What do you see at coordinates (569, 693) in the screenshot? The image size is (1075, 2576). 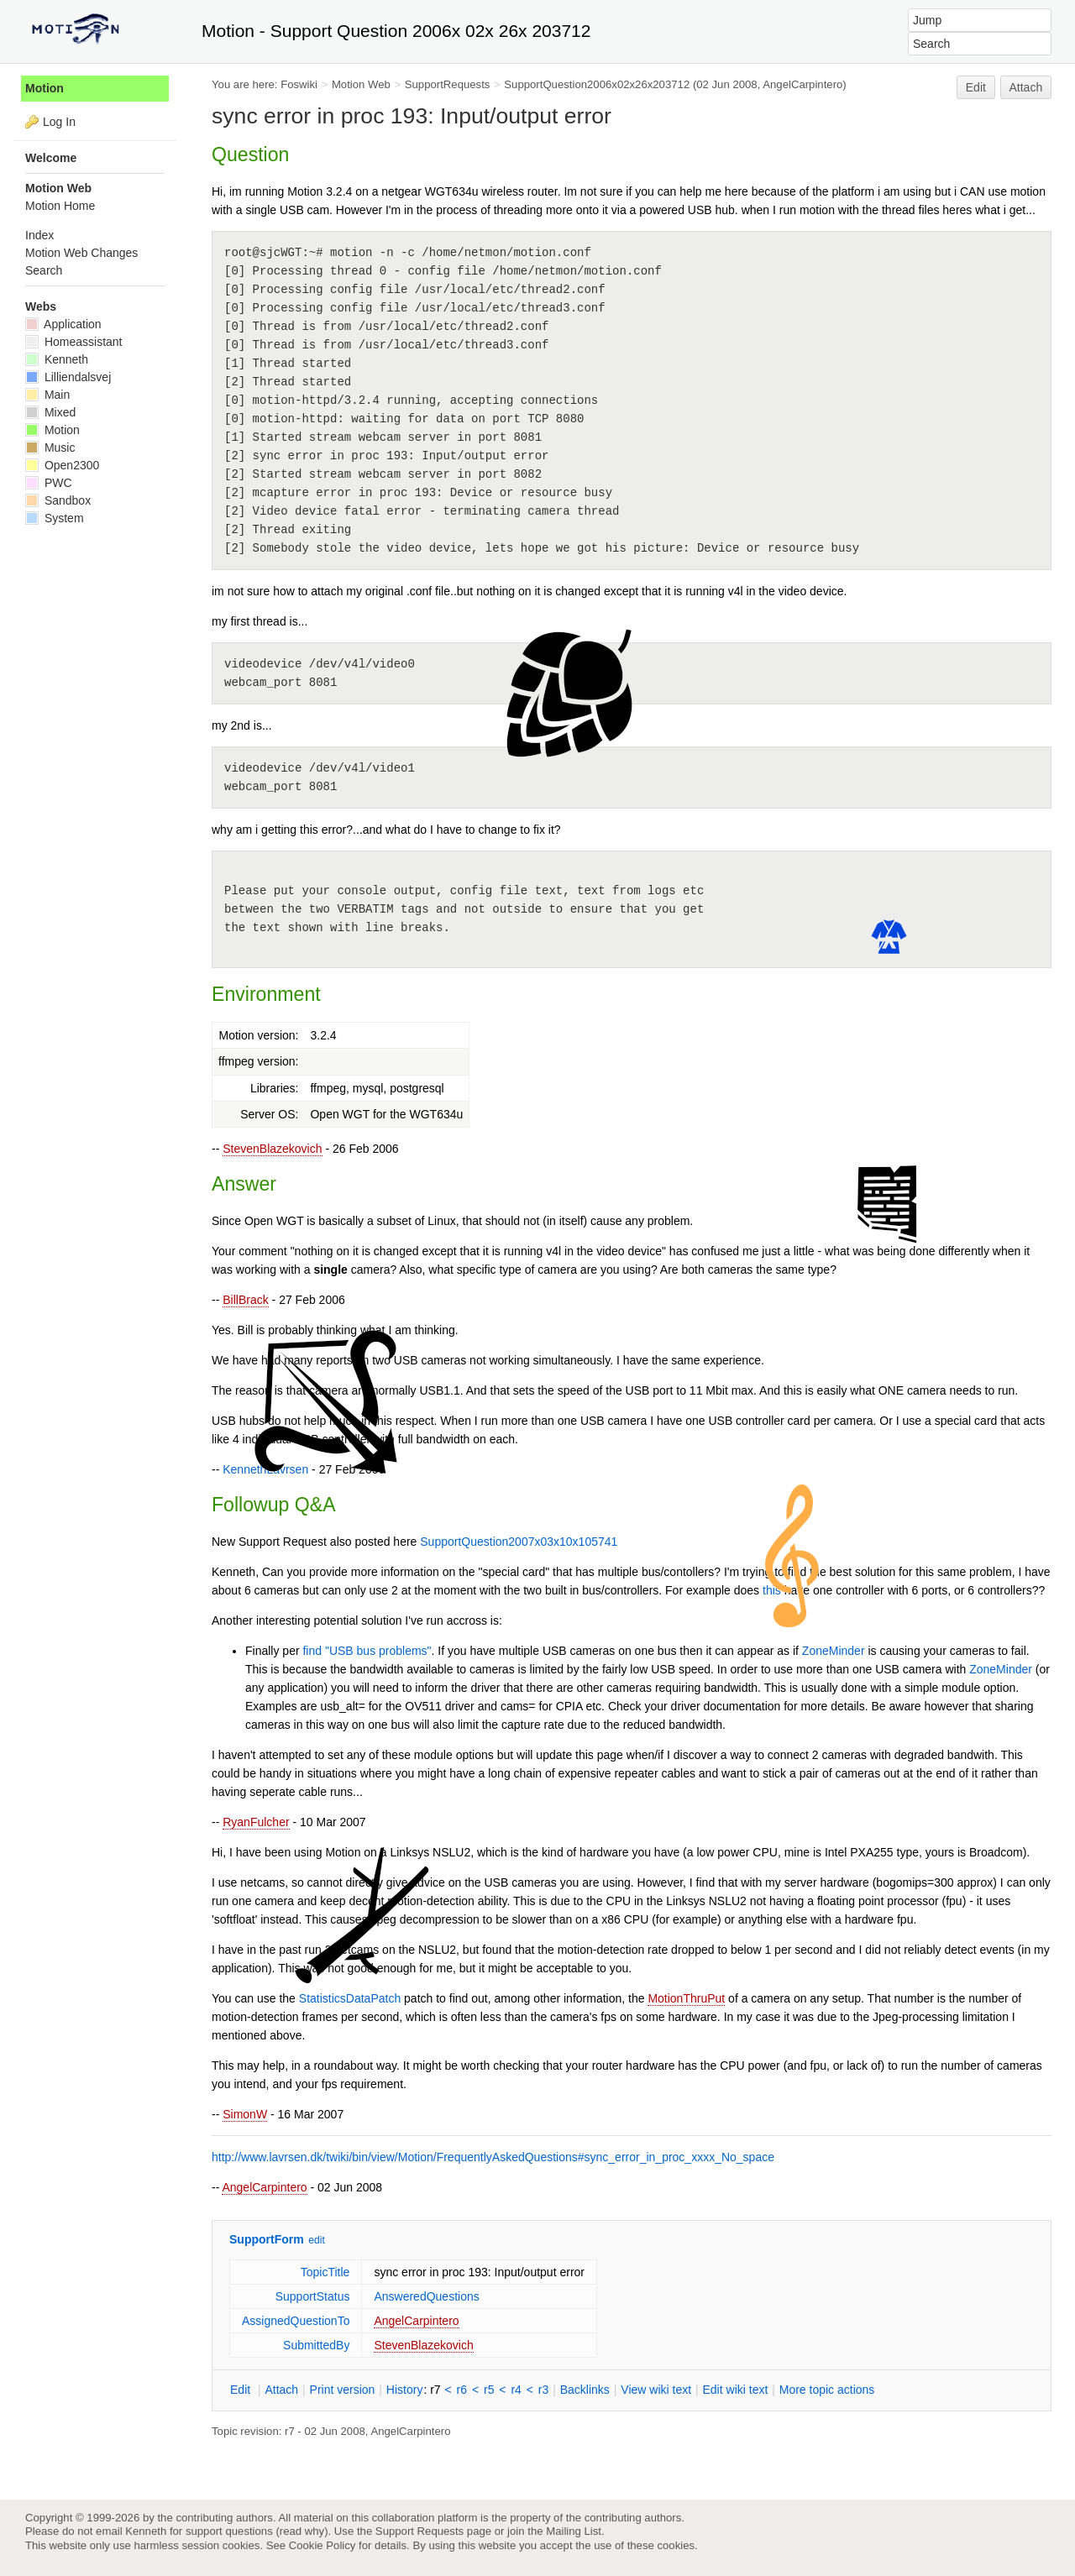 I see `indicates beer or brewing-related content` at bounding box center [569, 693].